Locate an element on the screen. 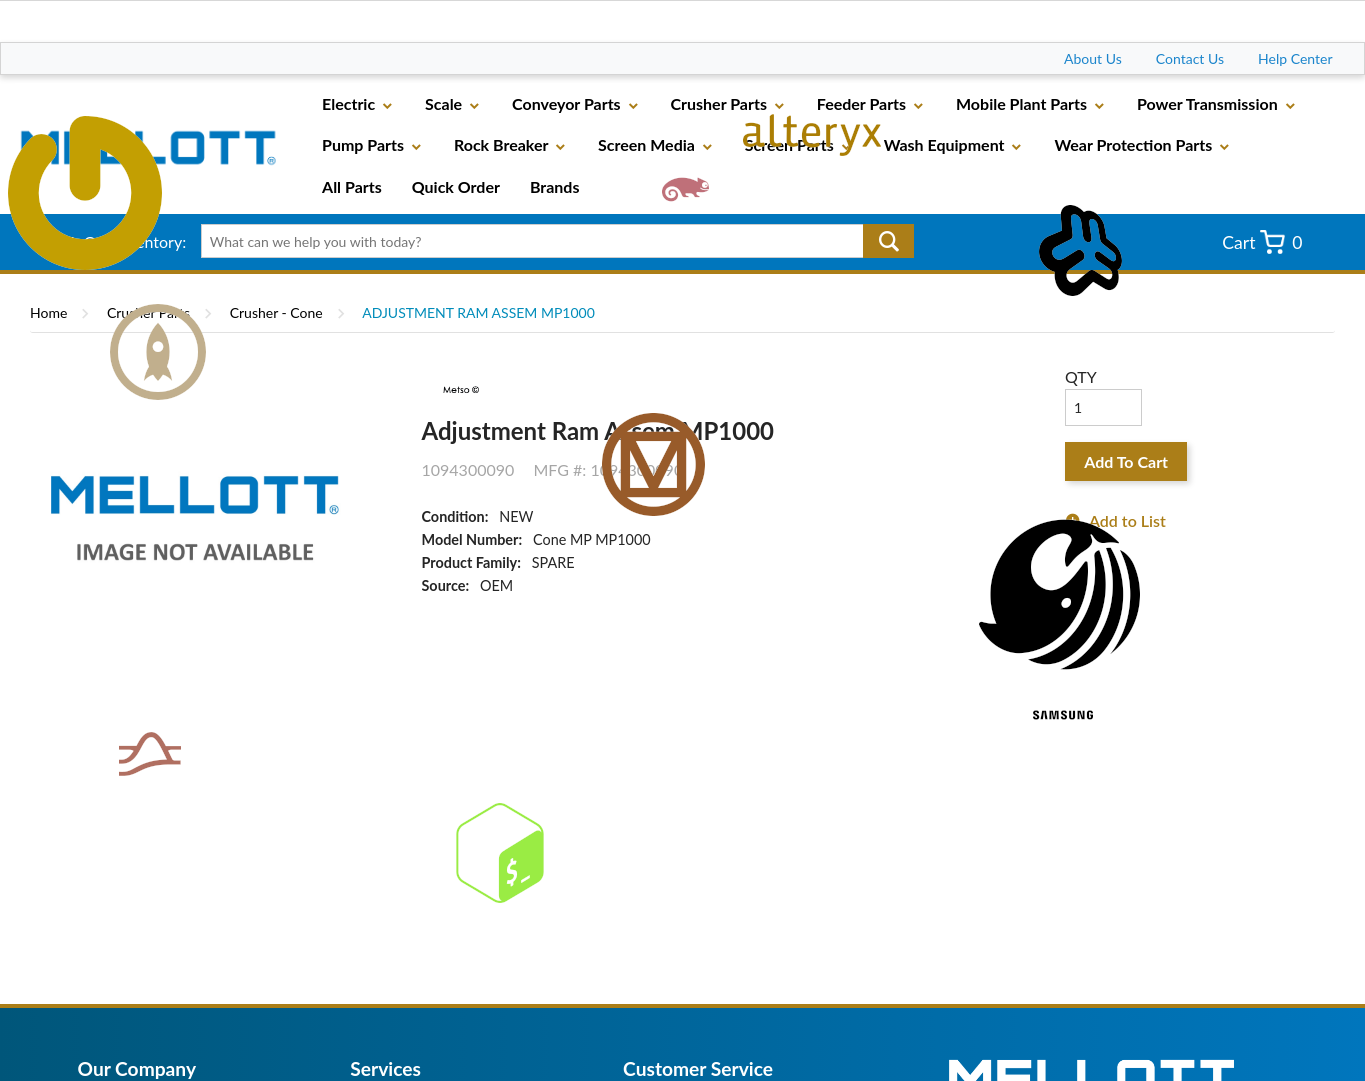  open webmin server administration panel is located at coordinates (1080, 250).